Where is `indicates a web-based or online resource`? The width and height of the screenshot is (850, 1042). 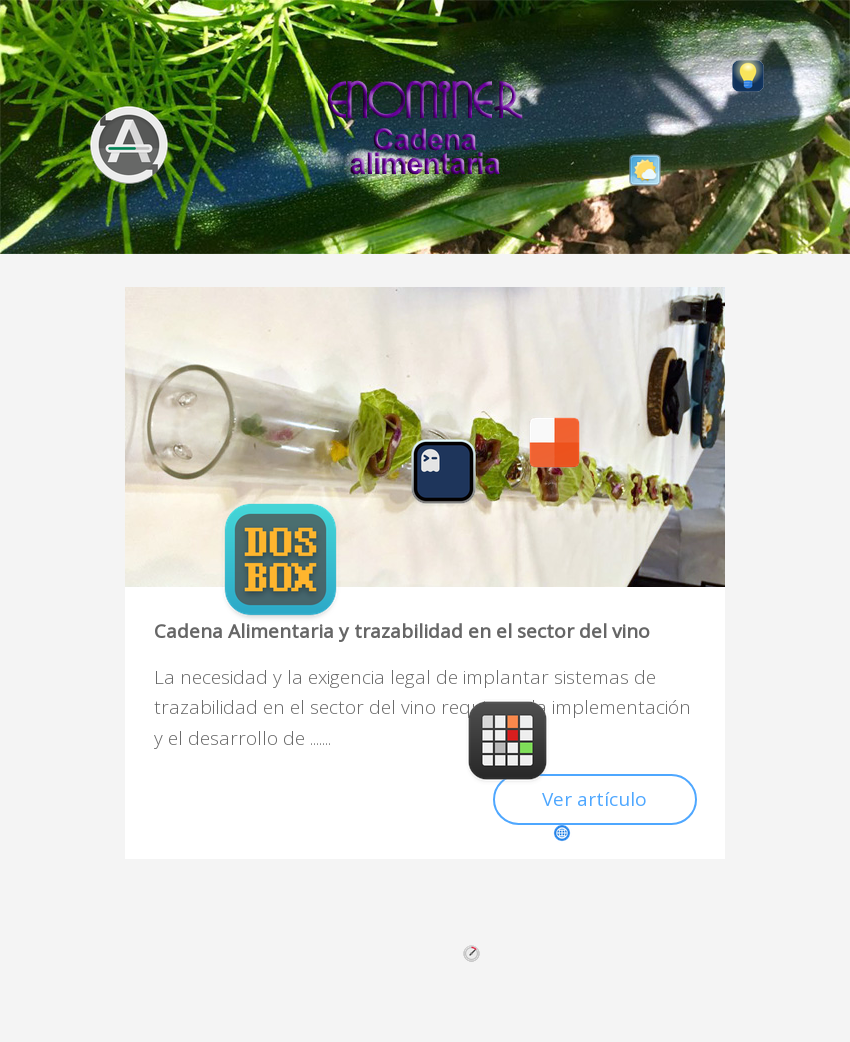 indicates a web-based or online resource is located at coordinates (562, 833).